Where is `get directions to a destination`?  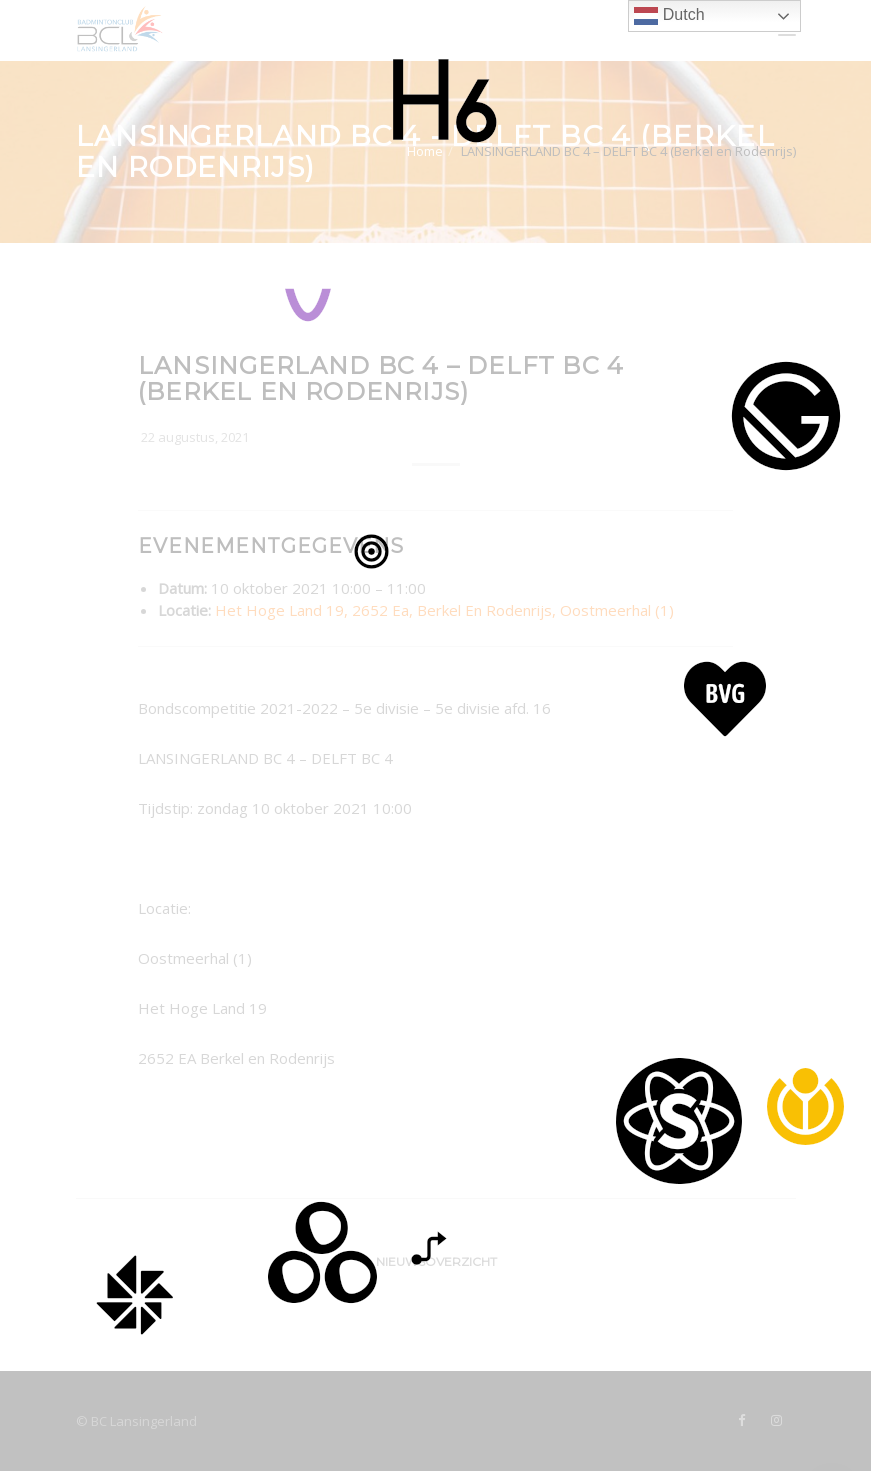 get directions to a destination is located at coordinates (429, 1249).